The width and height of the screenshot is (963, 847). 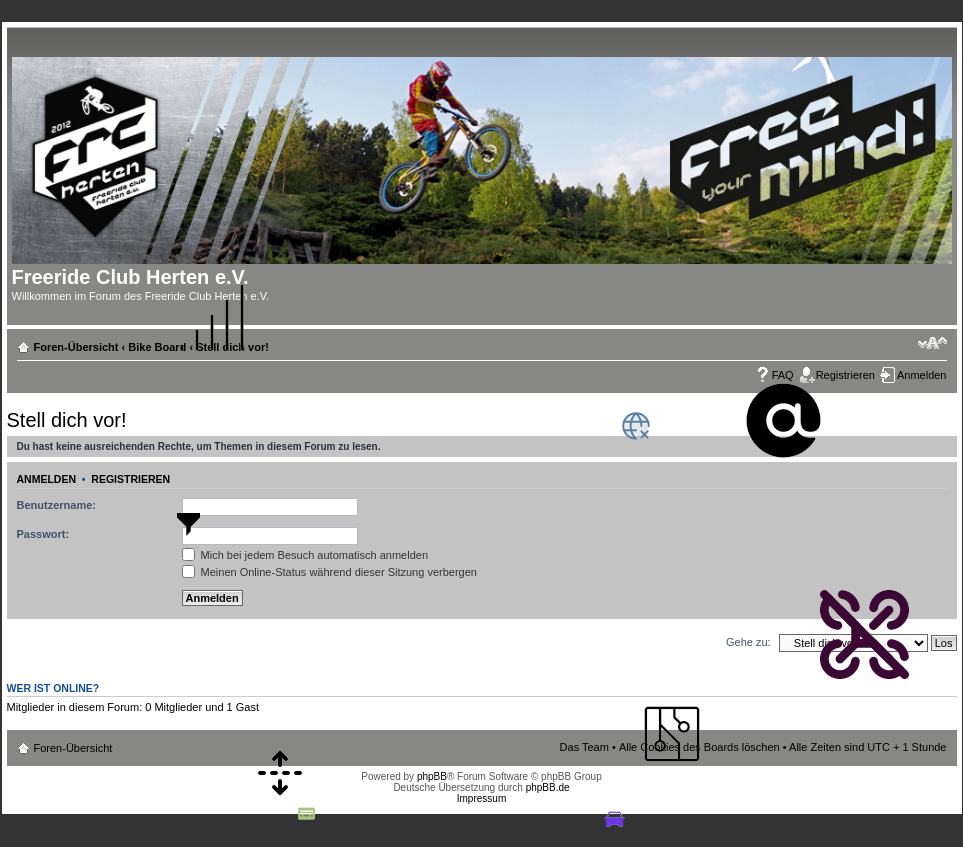 What do you see at coordinates (280, 773) in the screenshot?
I see `expand collapsed content vertically` at bounding box center [280, 773].